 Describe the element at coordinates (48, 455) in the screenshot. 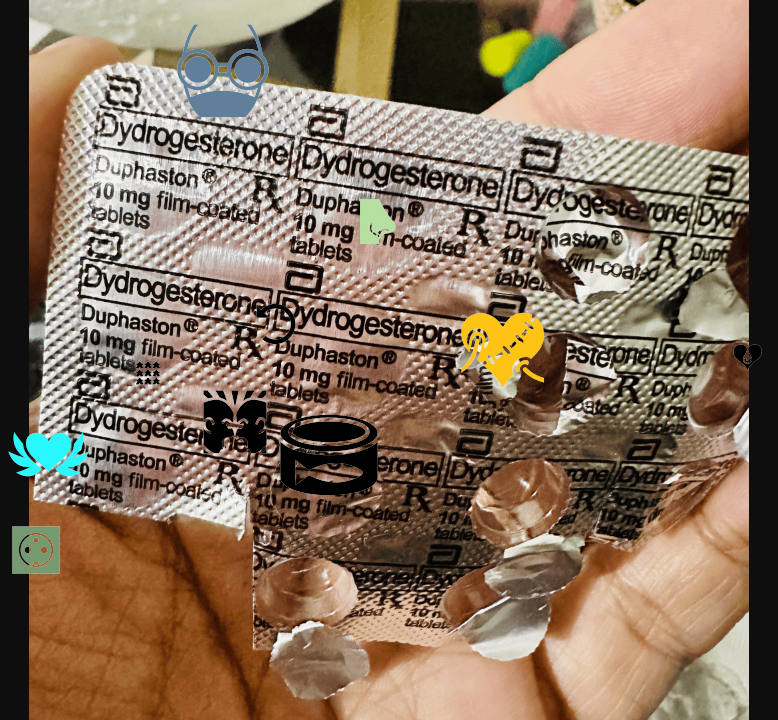

I see `add to favorites with flair` at that location.